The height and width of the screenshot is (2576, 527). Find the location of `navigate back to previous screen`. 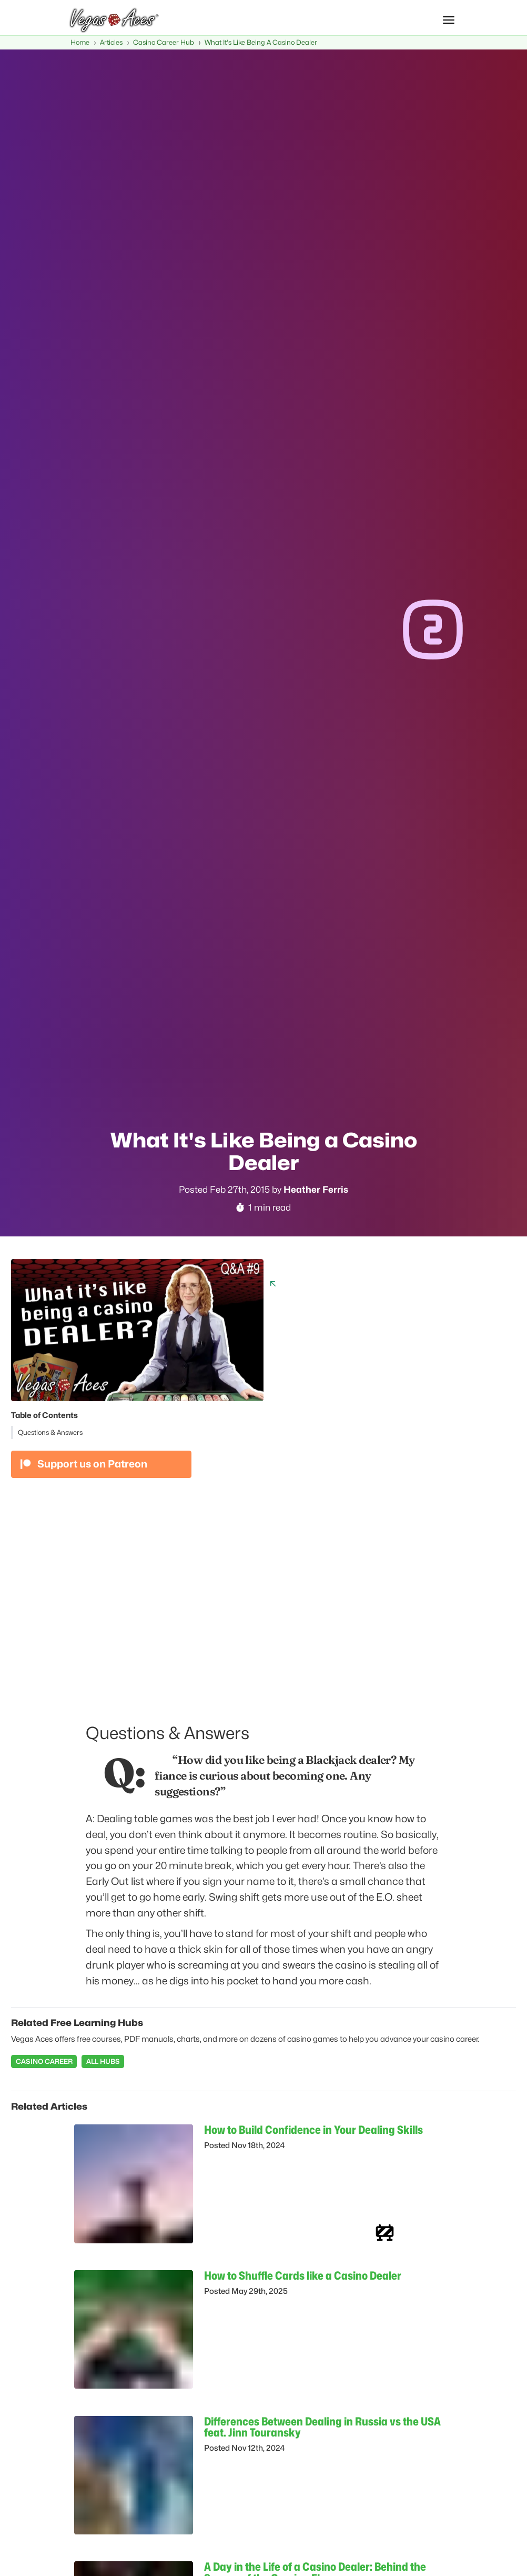

navigate back to previous screen is located at coordinates (273, 1284).